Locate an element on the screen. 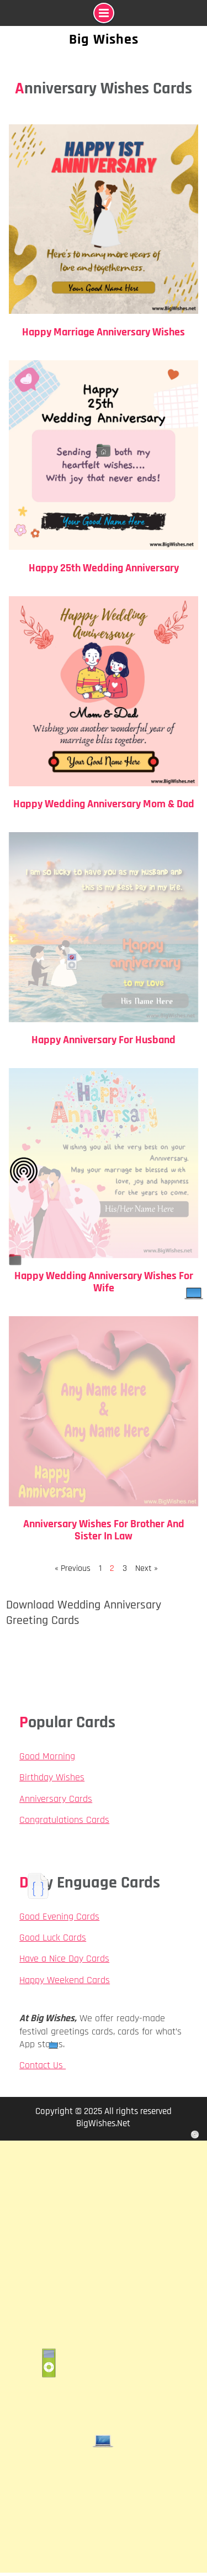 This screenshot has width=207, height=2576. a CSS stylesheet file is located at coordinates (38, 1886).